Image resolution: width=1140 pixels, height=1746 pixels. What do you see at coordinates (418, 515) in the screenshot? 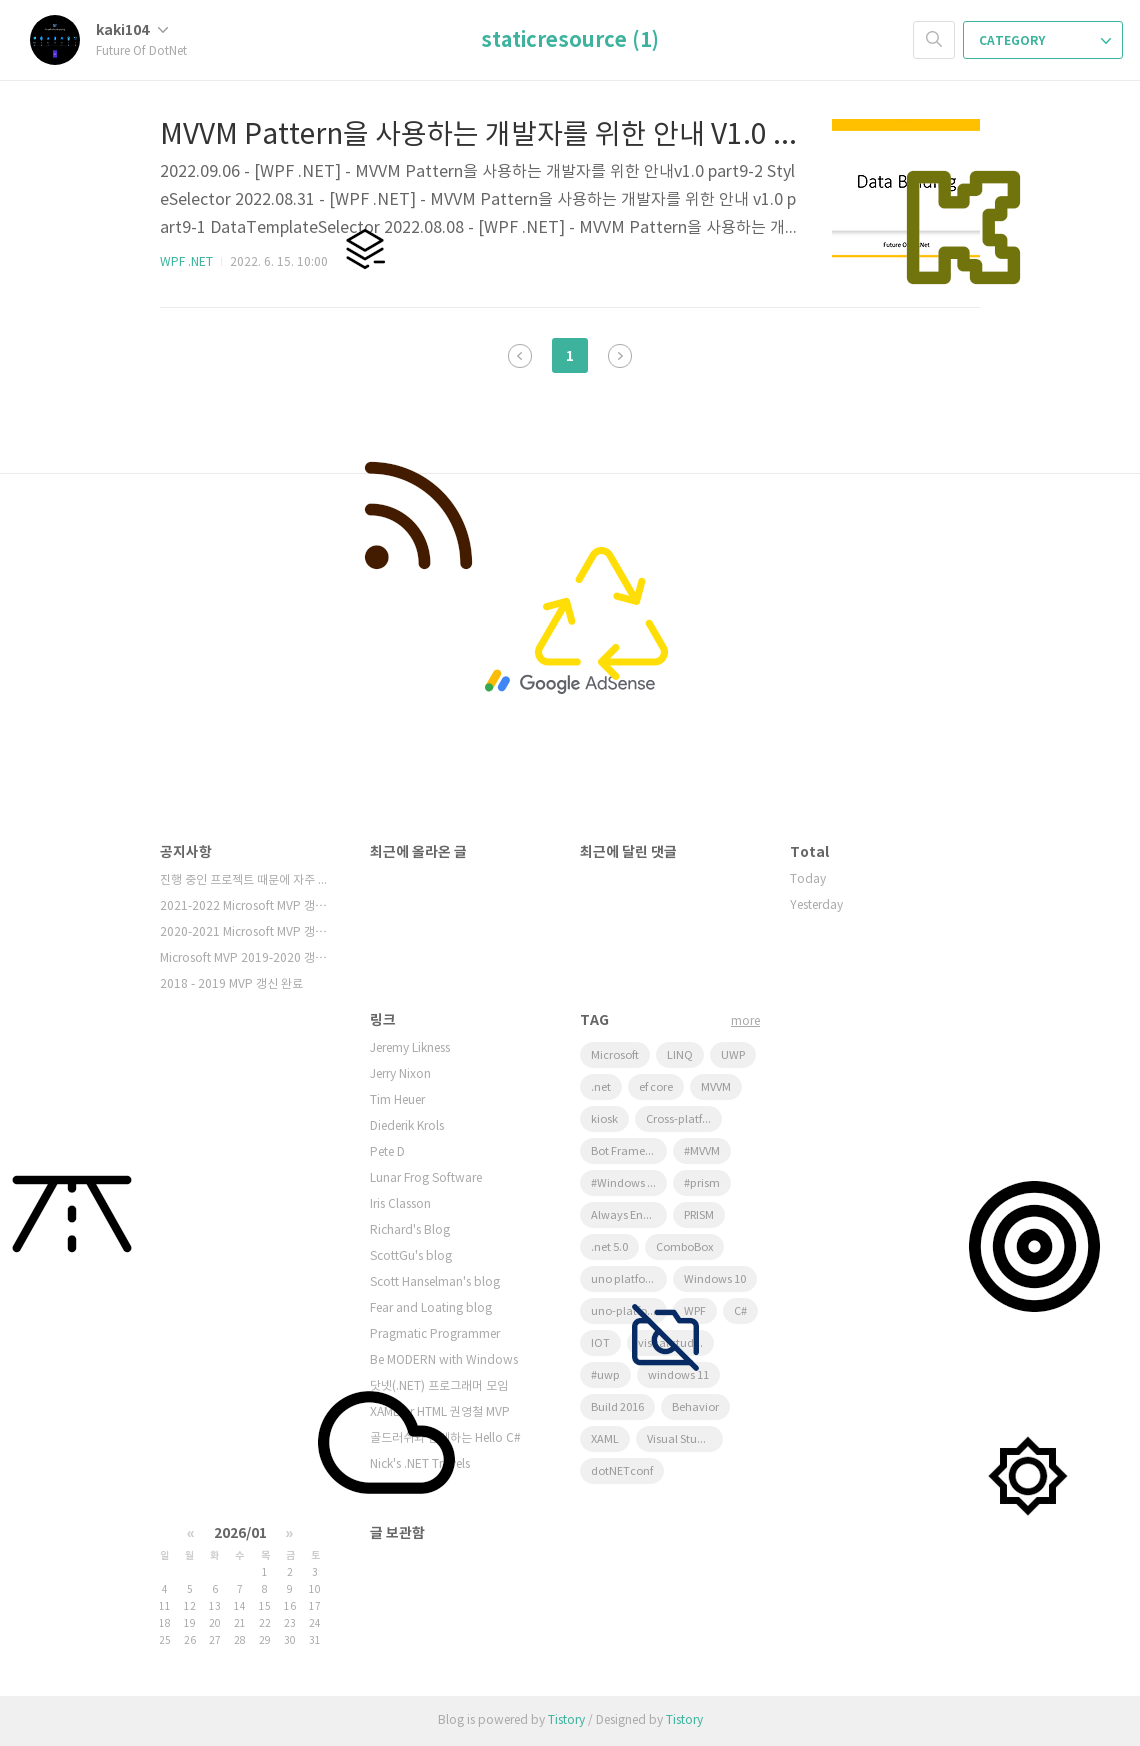
I see `subscribe to RSS feed` at bounding box center [418, 515].